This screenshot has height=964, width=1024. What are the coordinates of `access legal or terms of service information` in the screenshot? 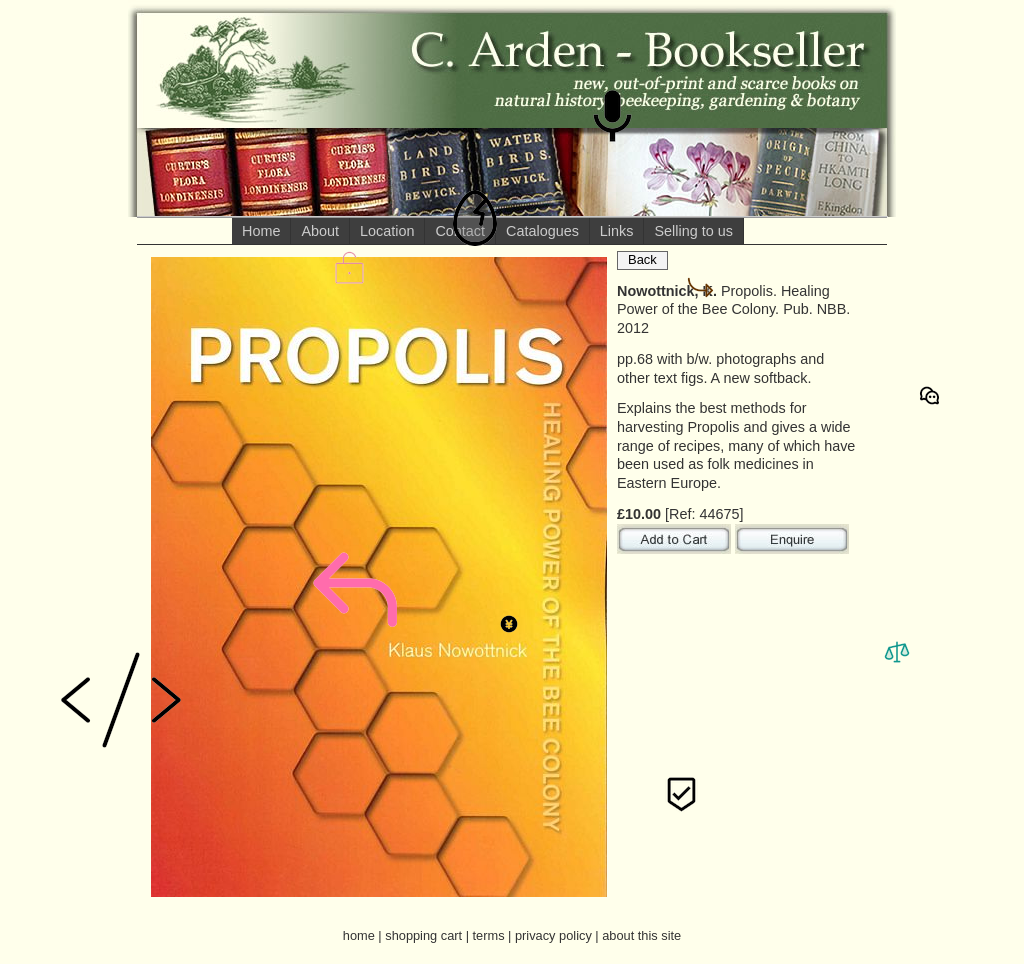 It's located at (897, 652).